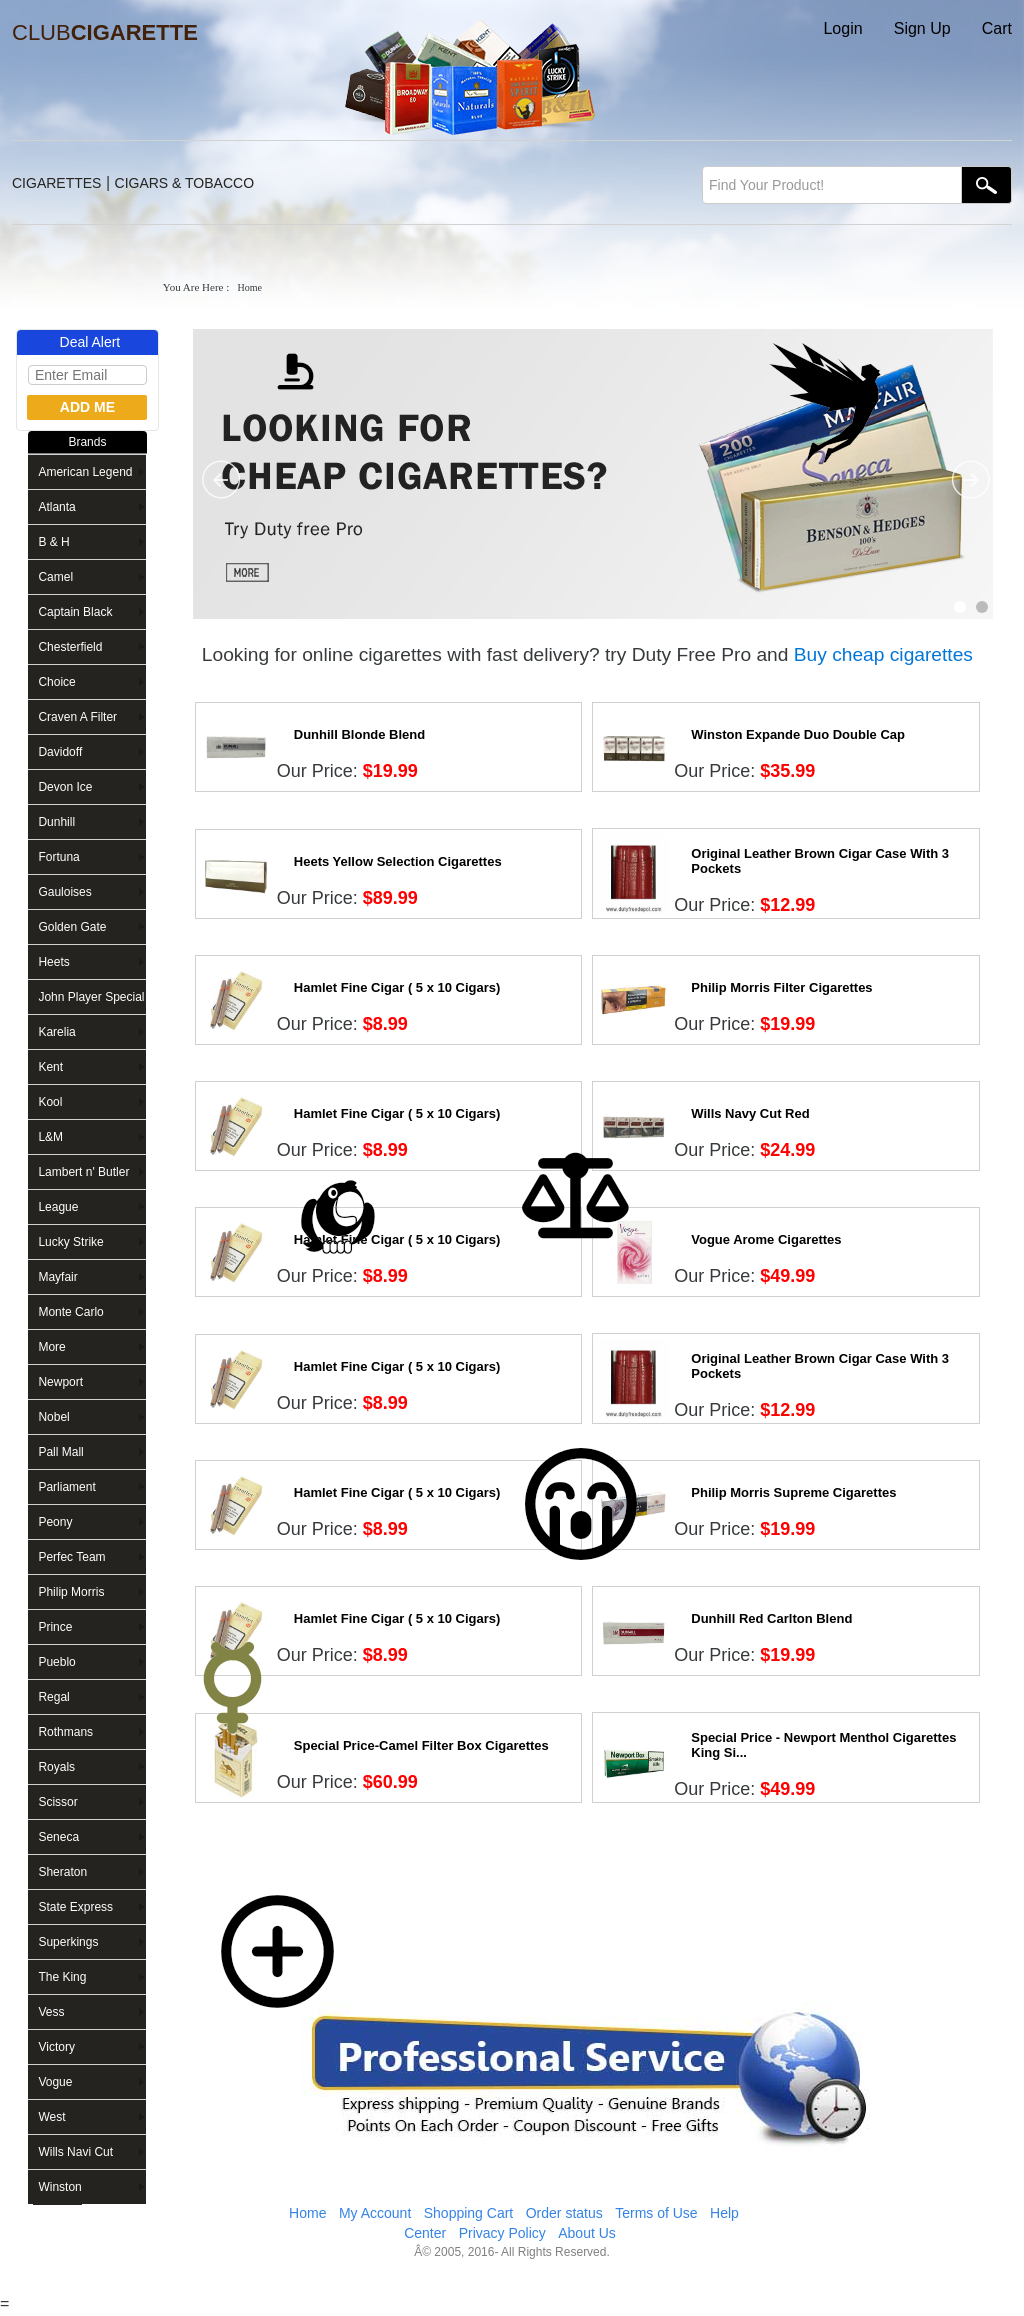 The image size is (1024, 2316). I want to click on access legal or terms of service information, so click(575, 1195).